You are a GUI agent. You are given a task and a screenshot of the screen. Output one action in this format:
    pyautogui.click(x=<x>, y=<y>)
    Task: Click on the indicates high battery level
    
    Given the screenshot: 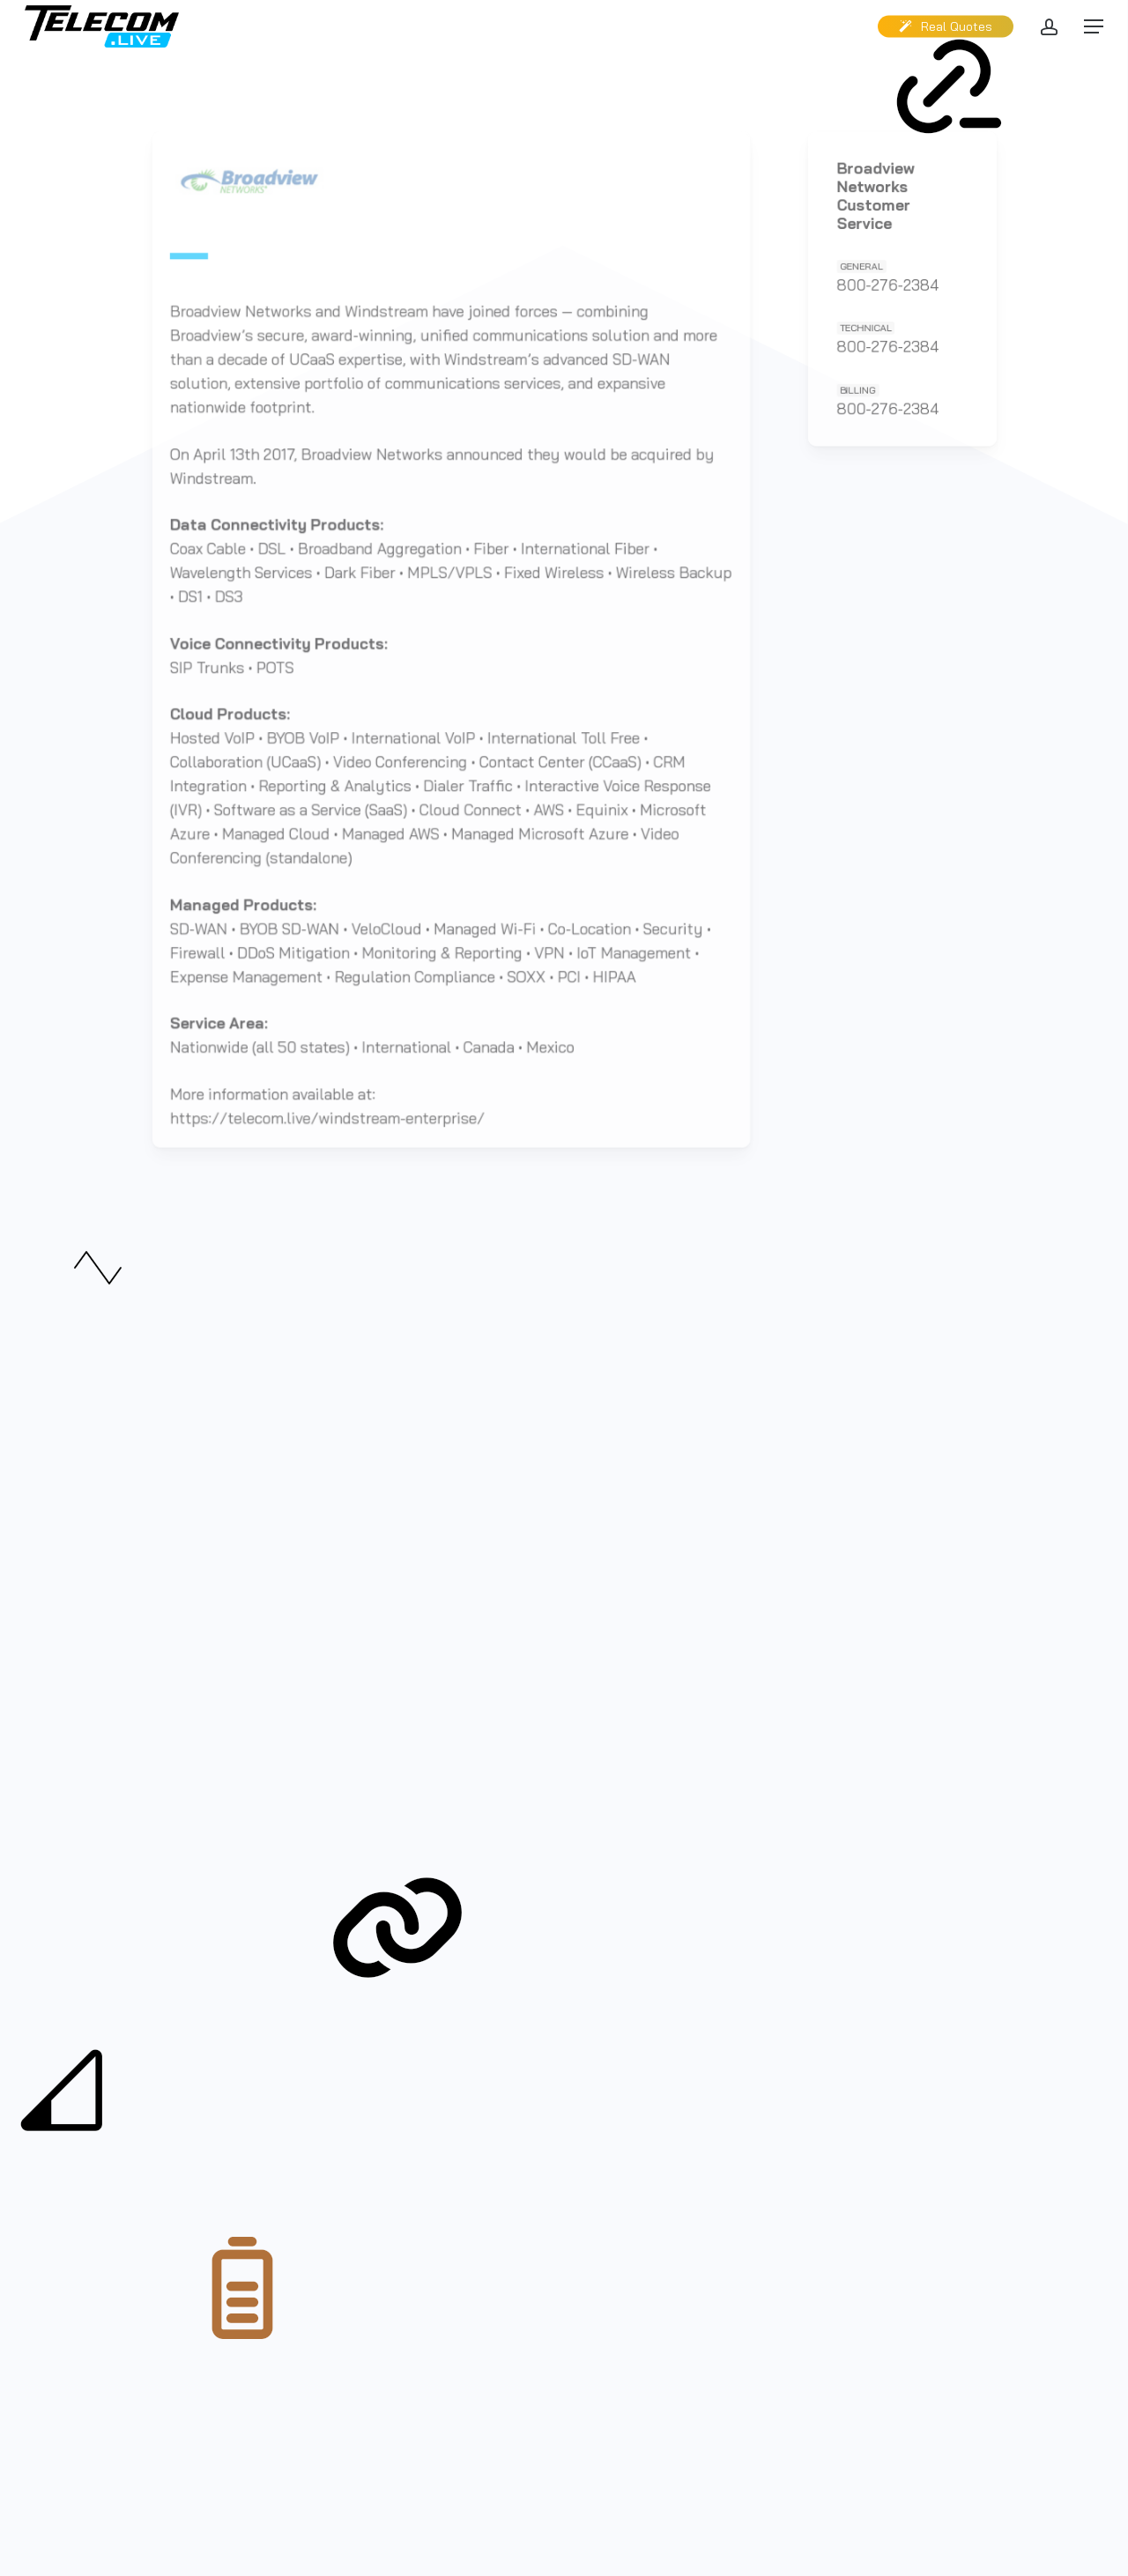 What is the action you would take?
    pyautogui.click(x=242, y=2288)
    